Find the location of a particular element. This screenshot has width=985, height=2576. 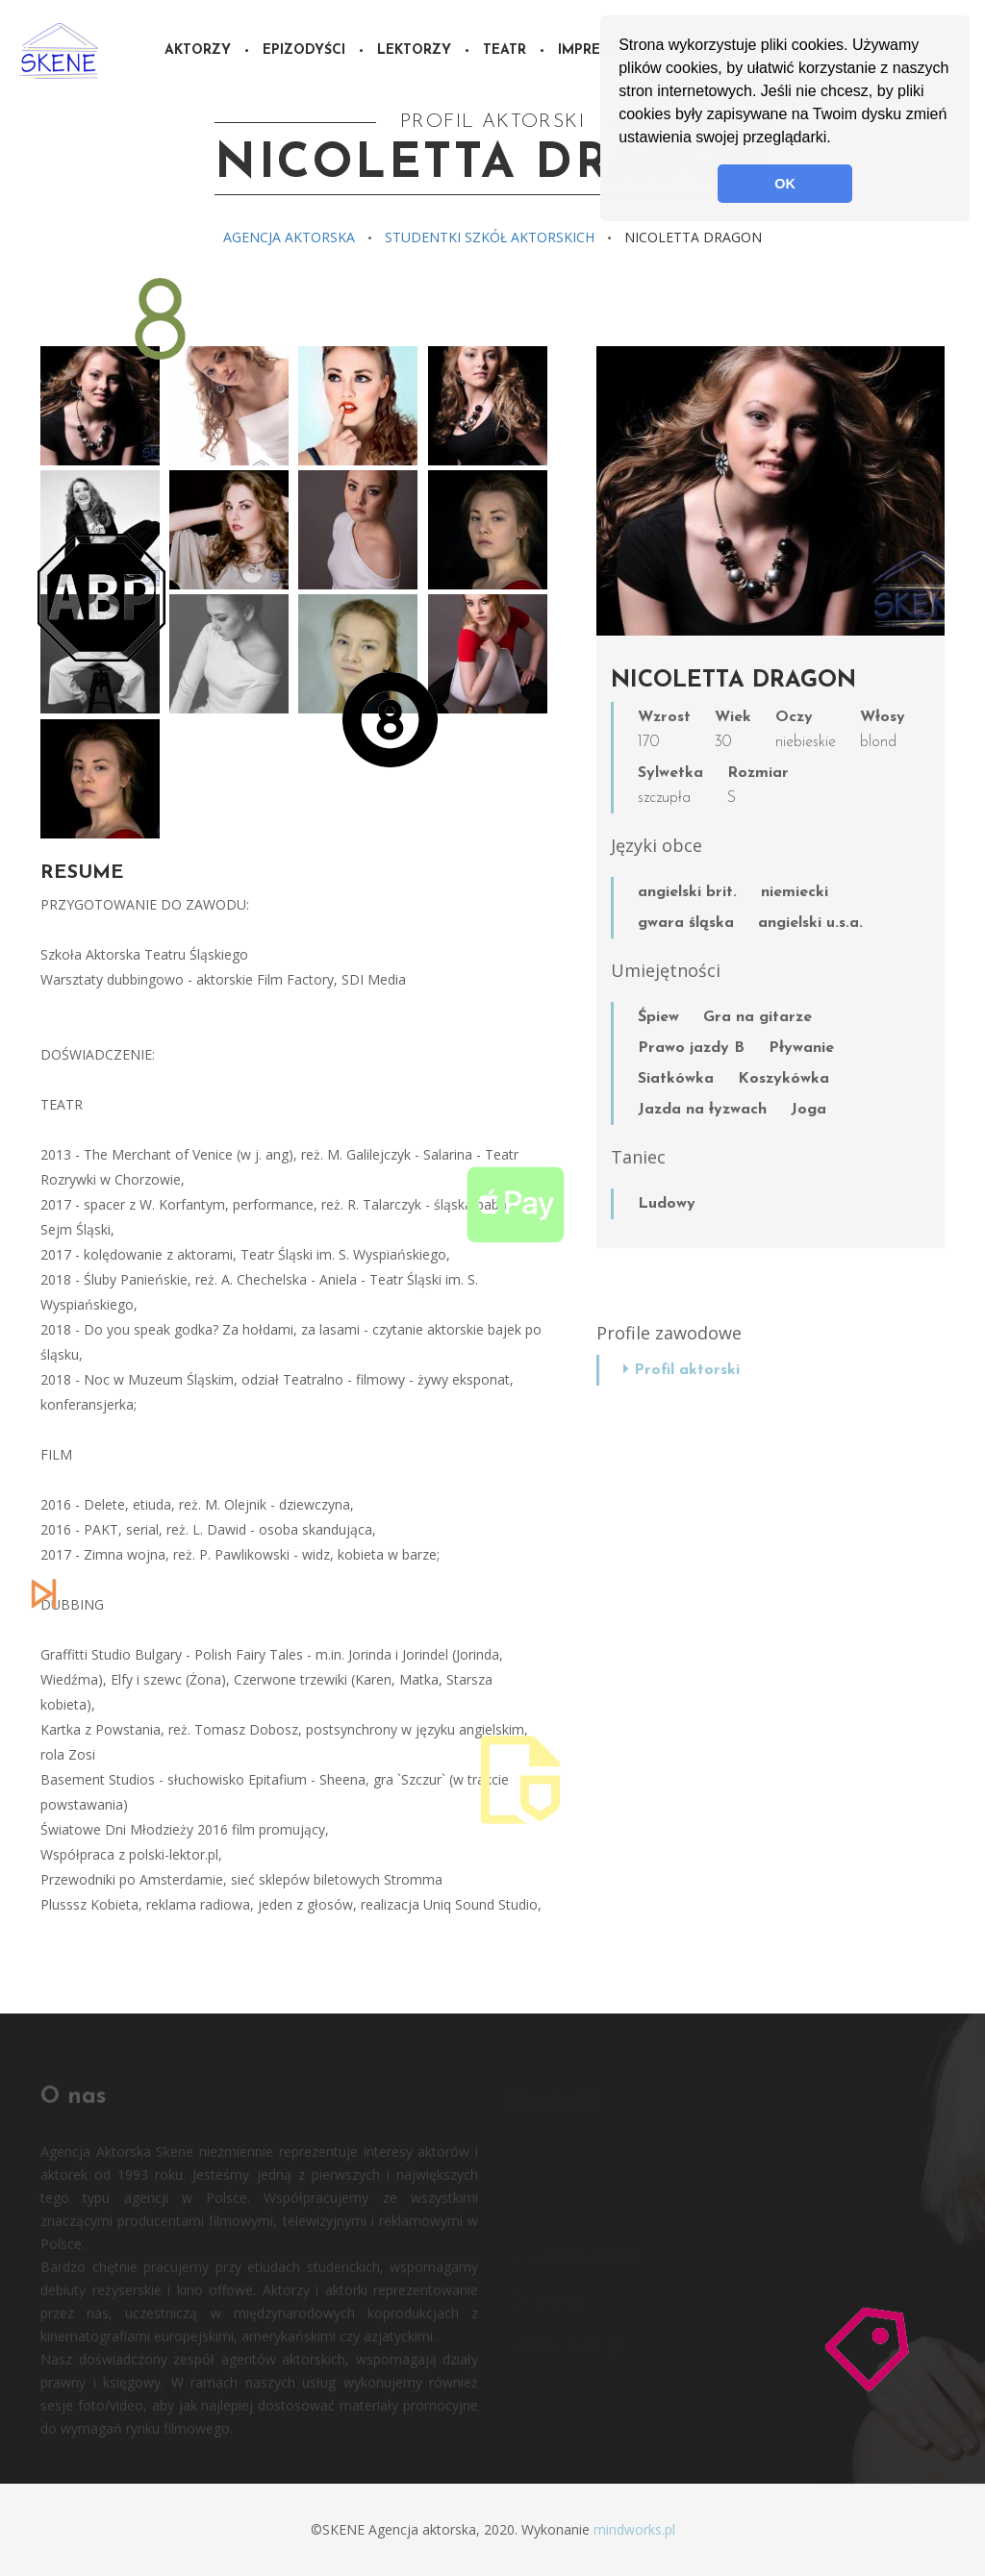

view protected or secured document is located at coordinates (520, 1780).